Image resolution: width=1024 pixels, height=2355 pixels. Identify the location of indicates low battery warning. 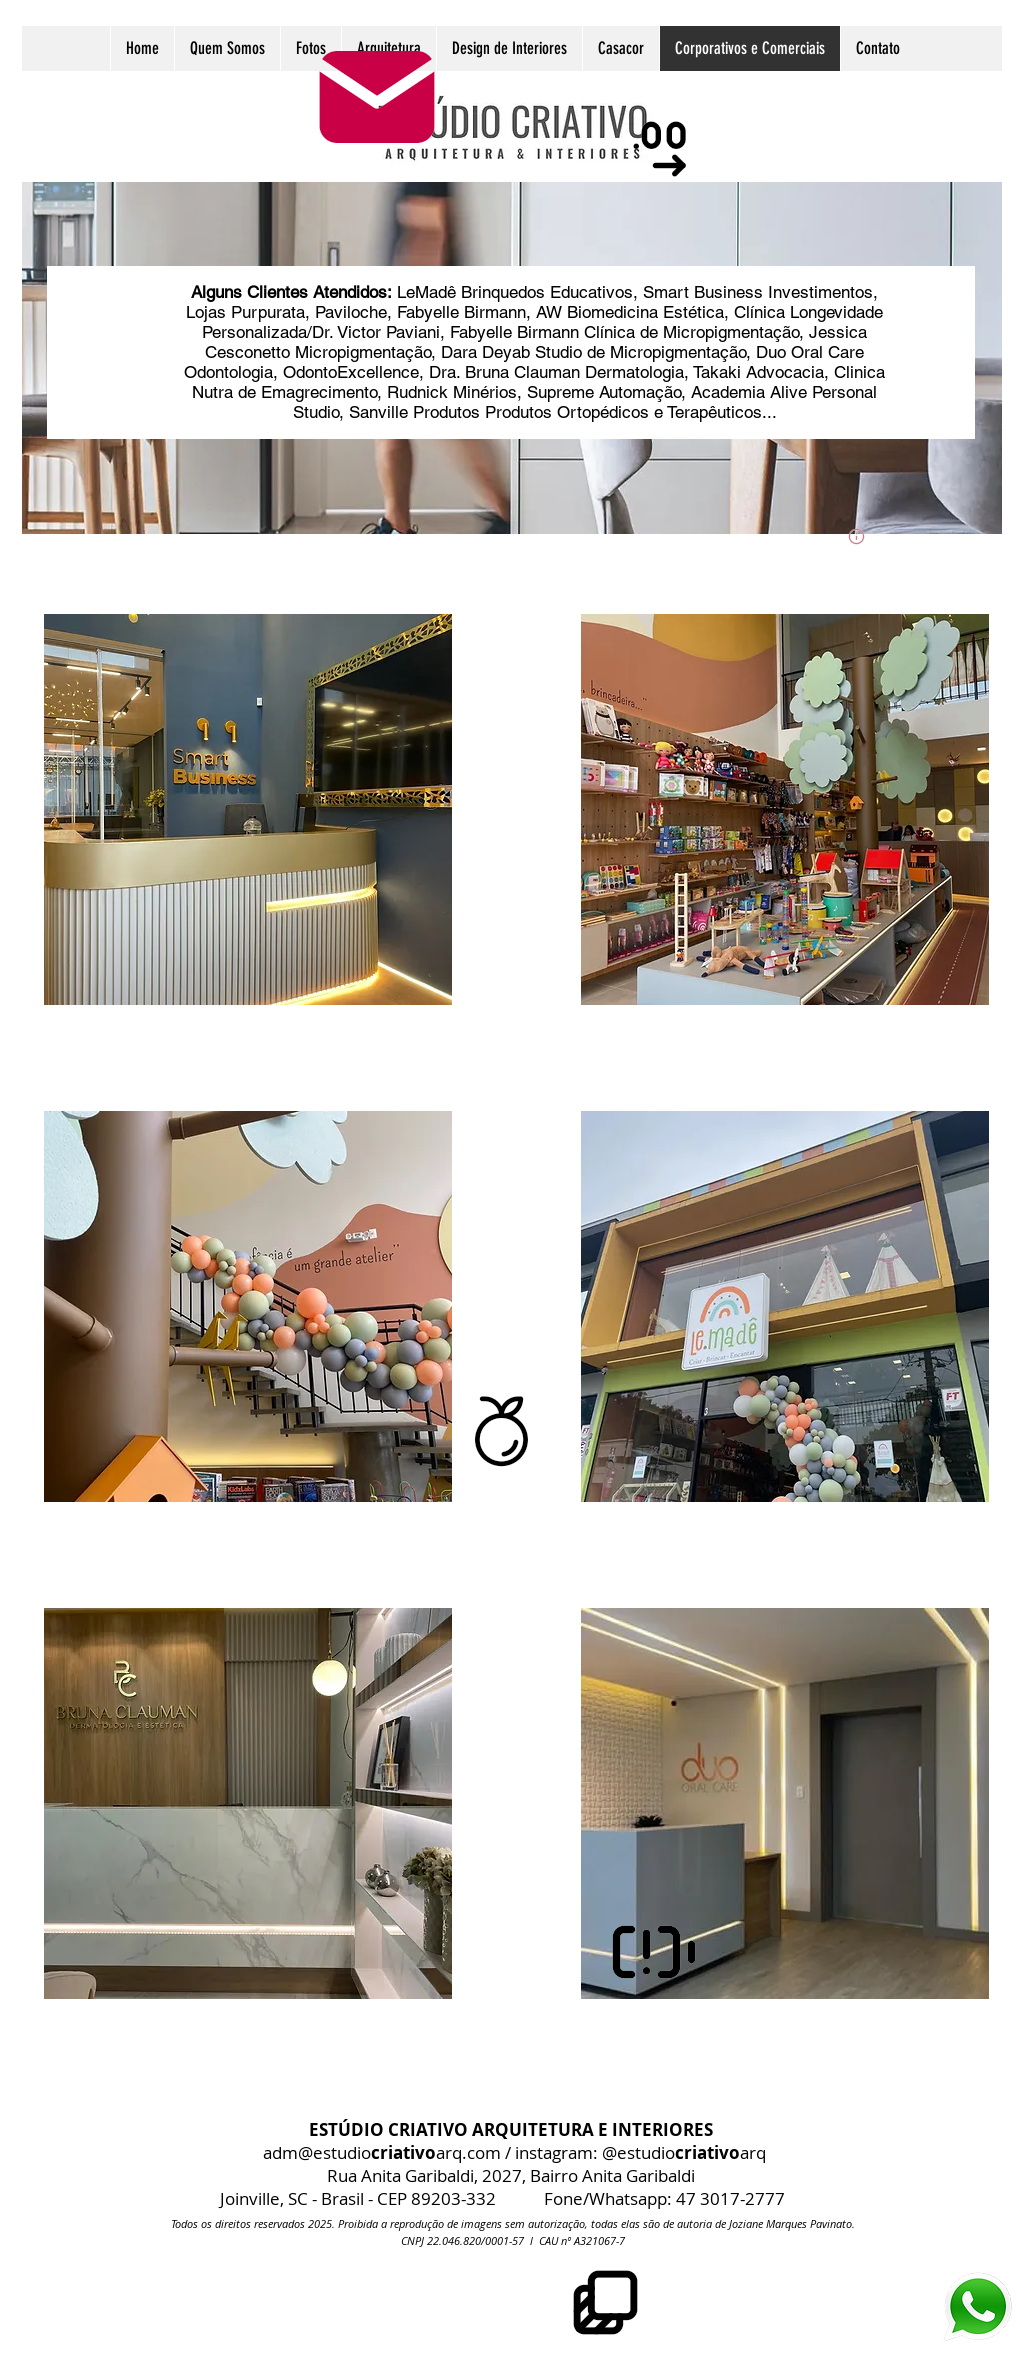
(654, 1952).